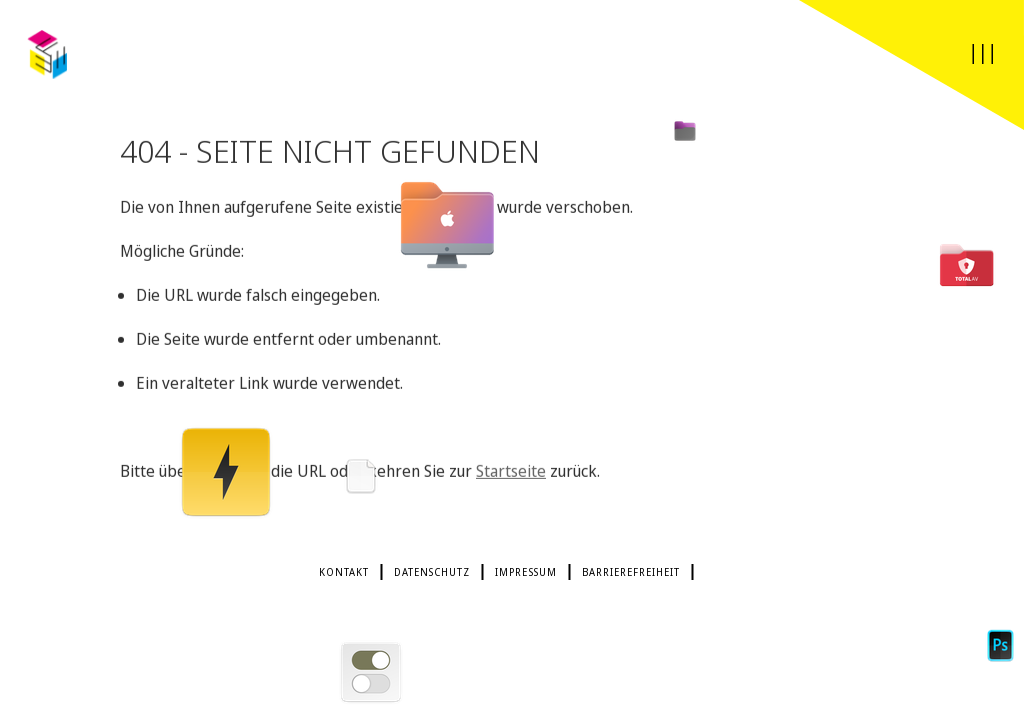 Image resolution: width=1024 pixels, height=720 pixels. I want to click on open mac desktop files folder, so click(447, 221).